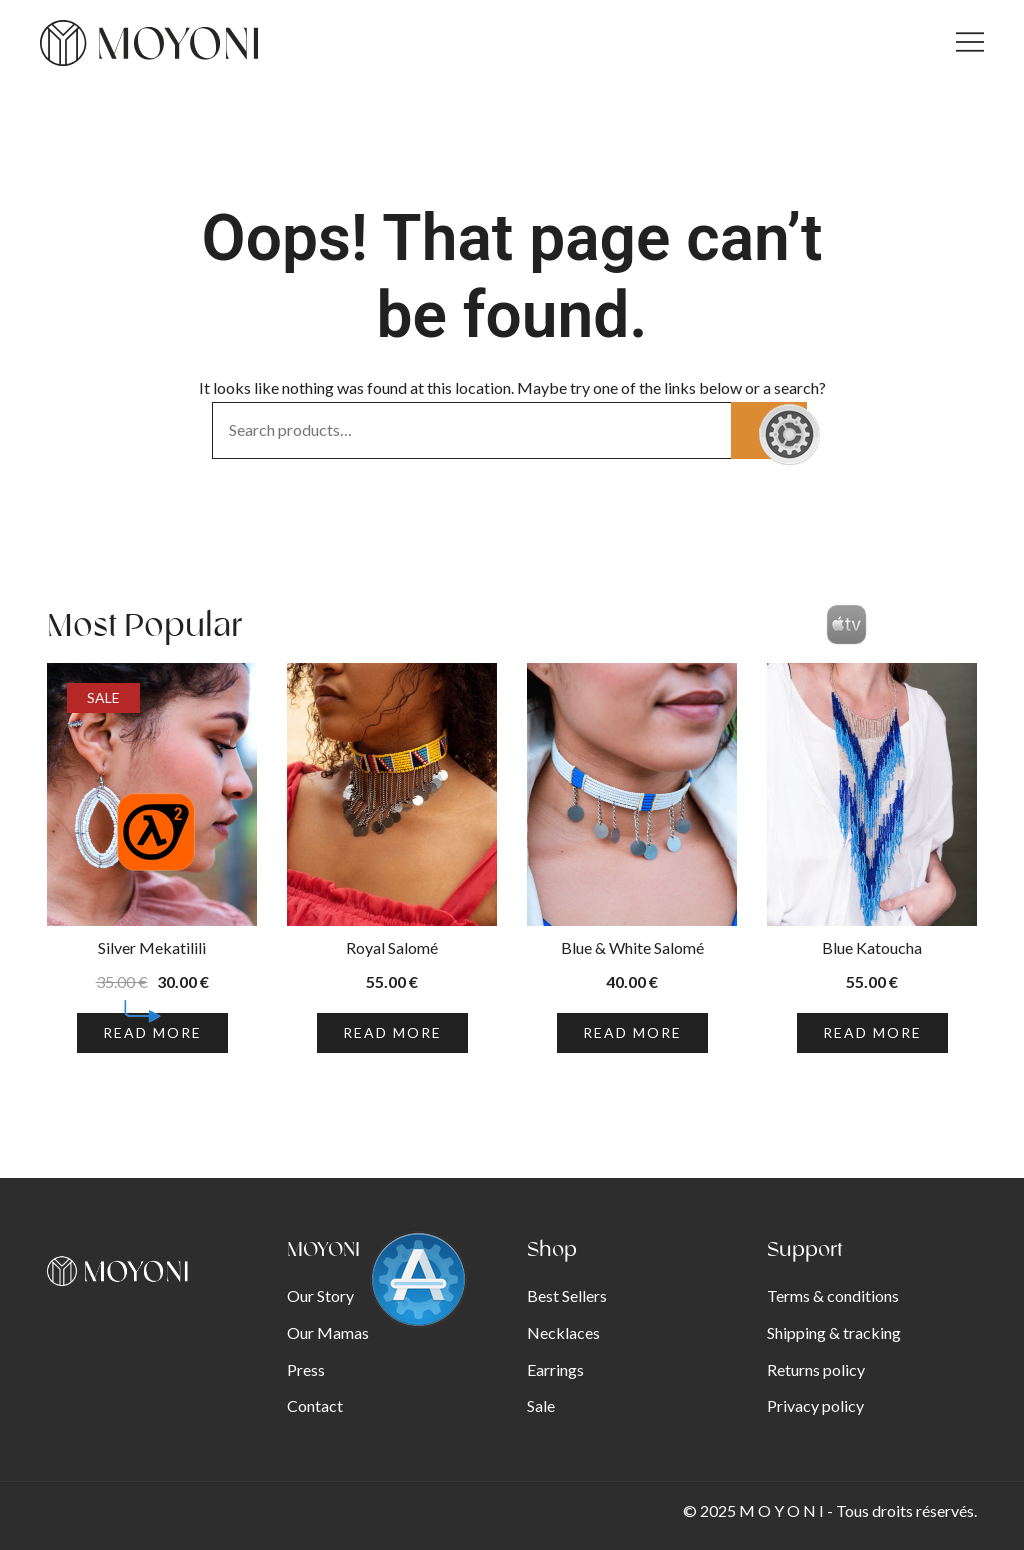 The height and width of the screenshot is (1550, 1024). What do you see at coordinates (143, 1011) in the screenshot?
I see `forward this email to another recipient` at bounding box center [143, 1011].